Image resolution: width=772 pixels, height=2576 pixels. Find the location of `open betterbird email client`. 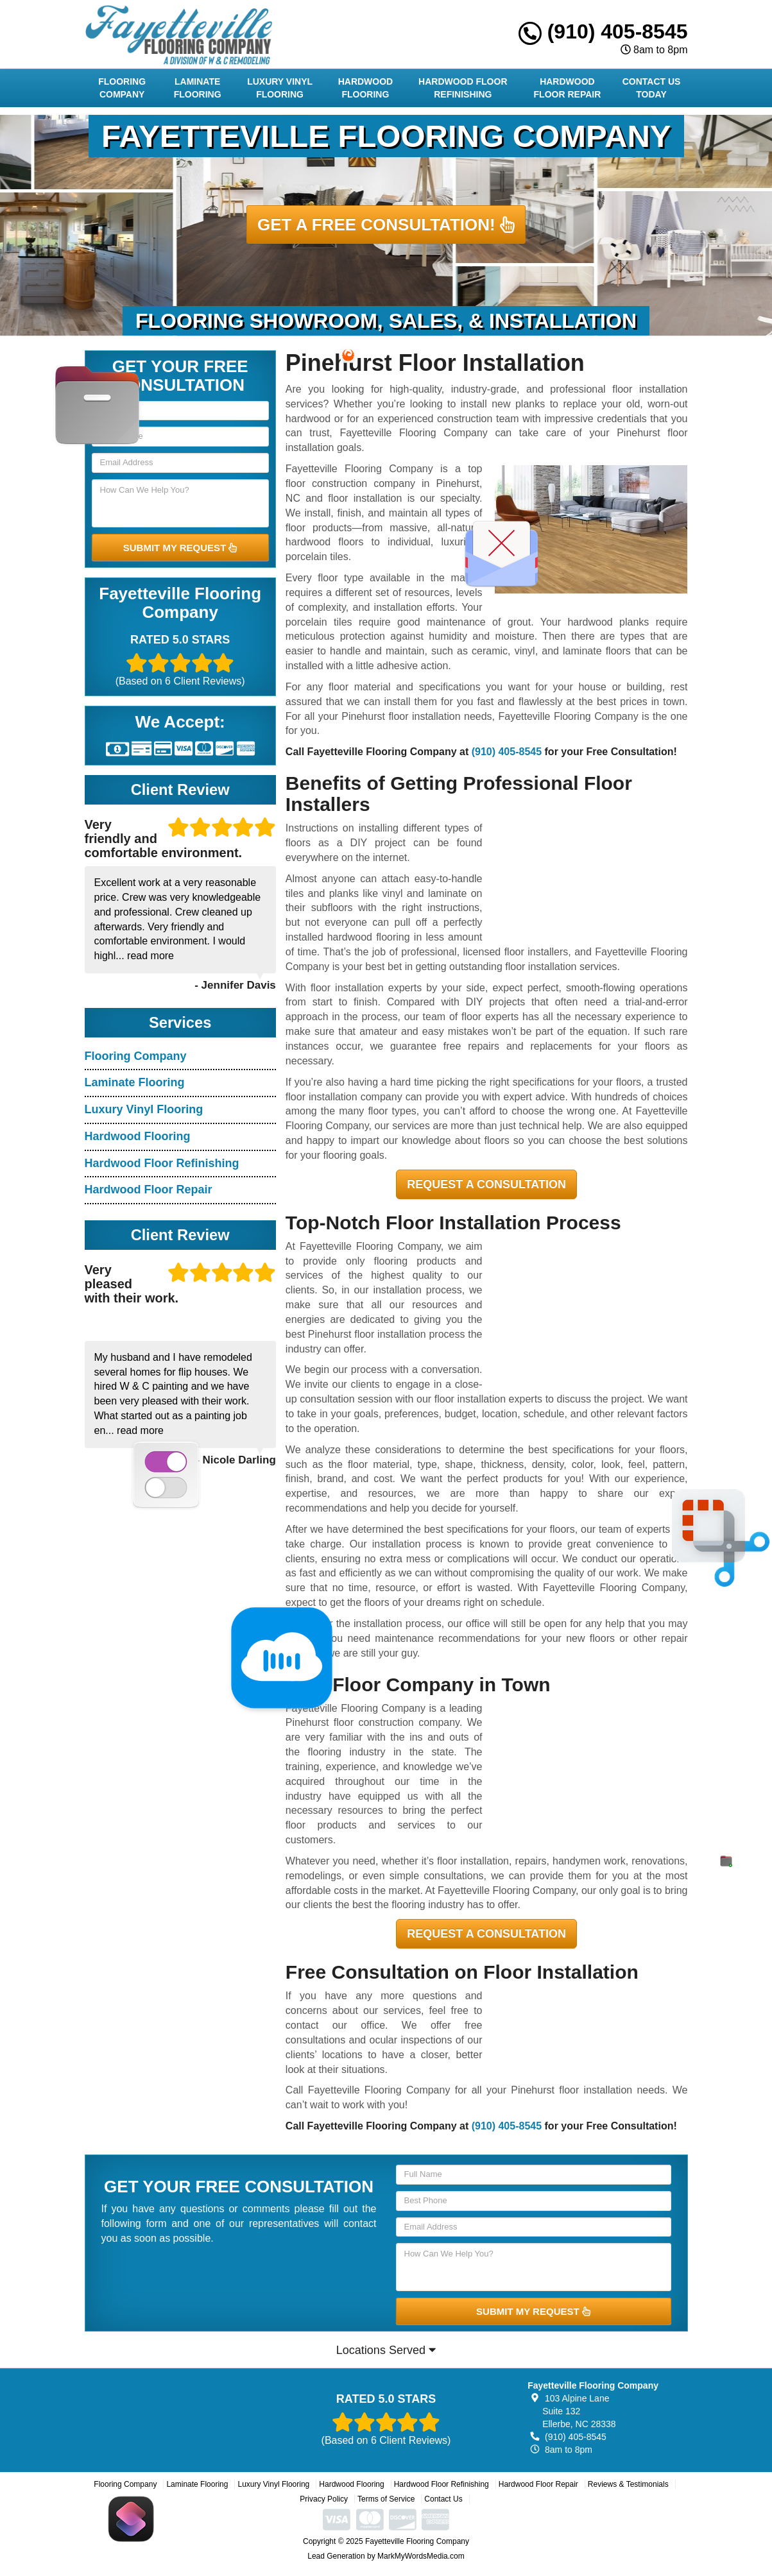

open betterbird email client is located at coordinates (348, 355).